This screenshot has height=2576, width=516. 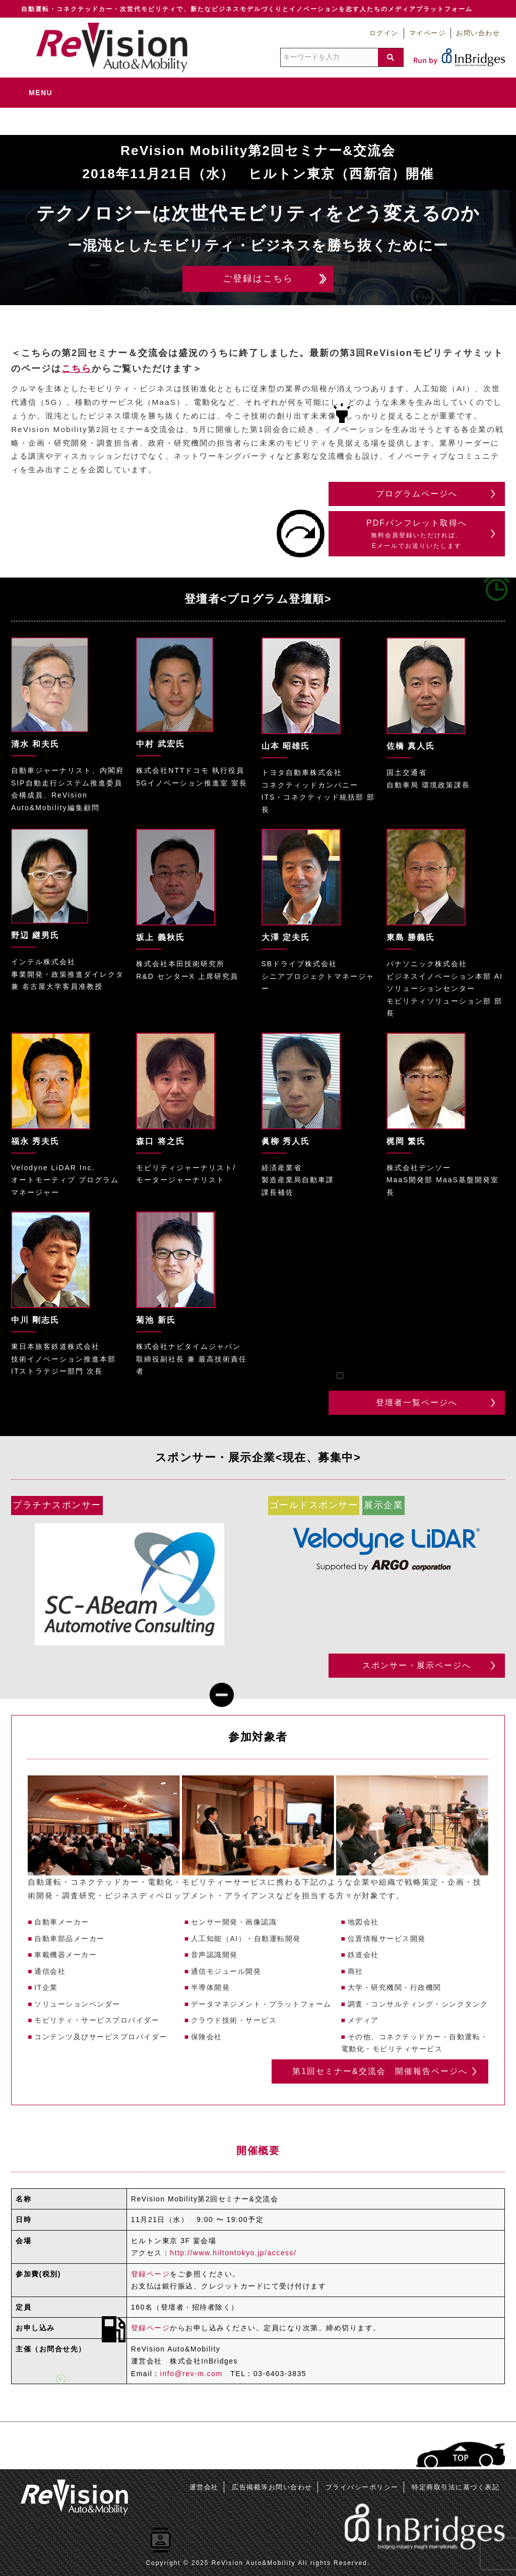 What do you see at coordinates (113, 2329) in the screenshot?
I see `find nearby gas stations` at bounding box center [113, 2329].